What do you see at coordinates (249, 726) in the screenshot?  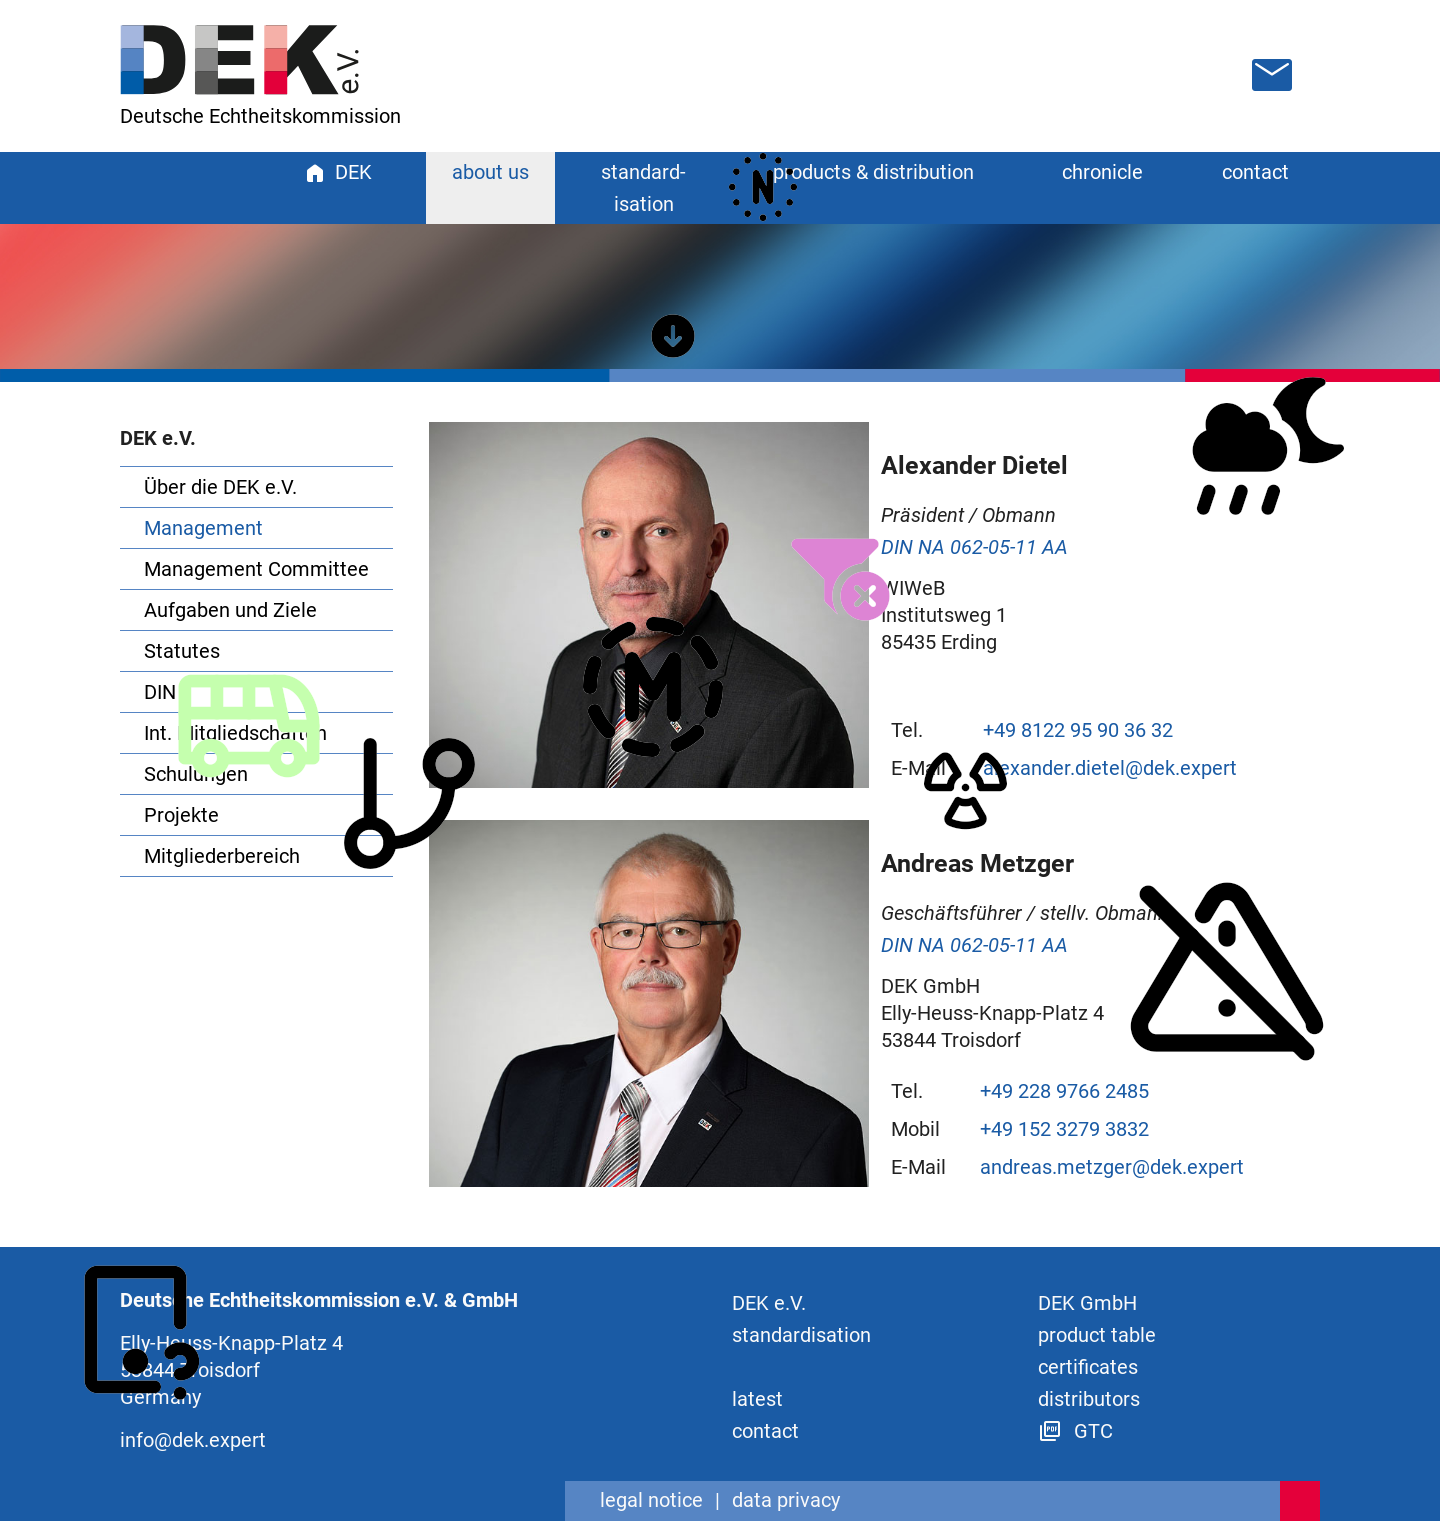 I see `view public transit options` at bounding box center [249, 726].